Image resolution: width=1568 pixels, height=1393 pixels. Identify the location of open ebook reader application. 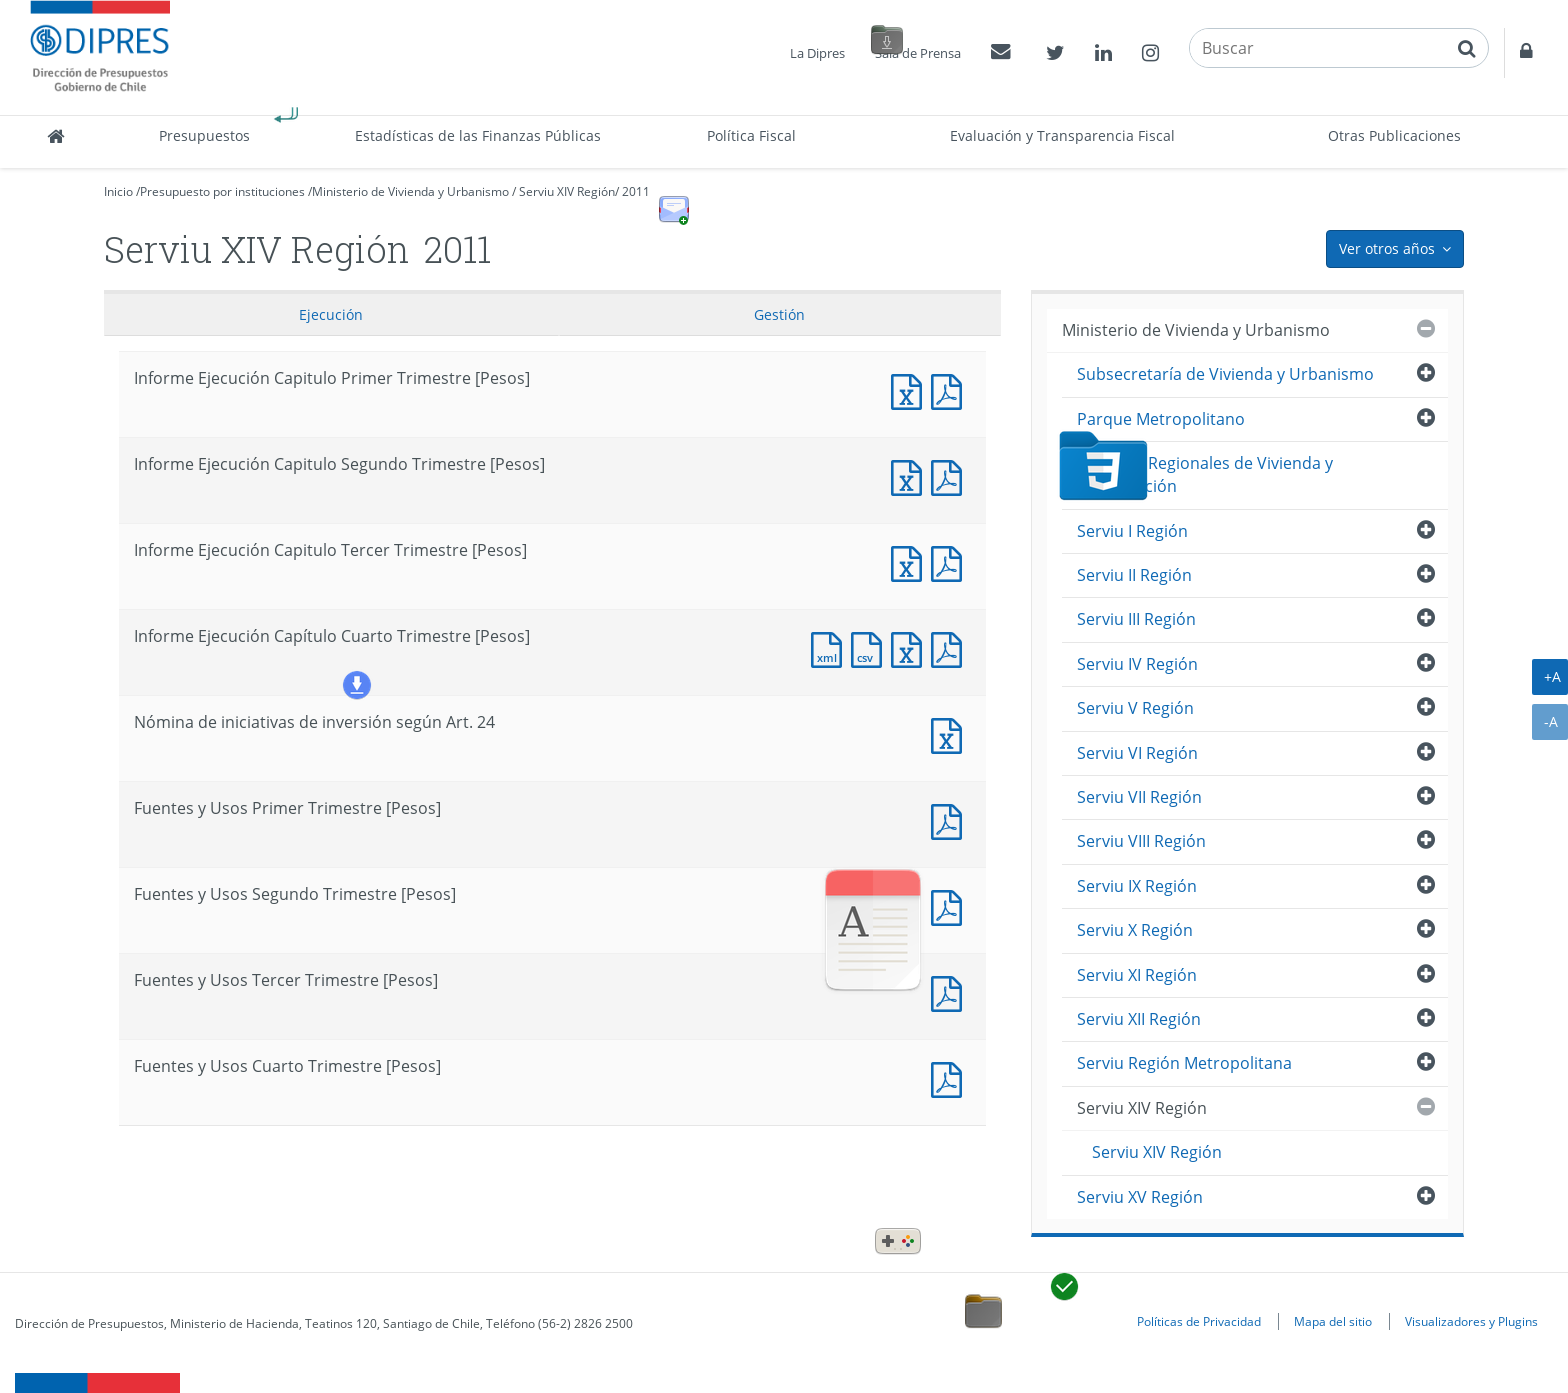
(873, 930).